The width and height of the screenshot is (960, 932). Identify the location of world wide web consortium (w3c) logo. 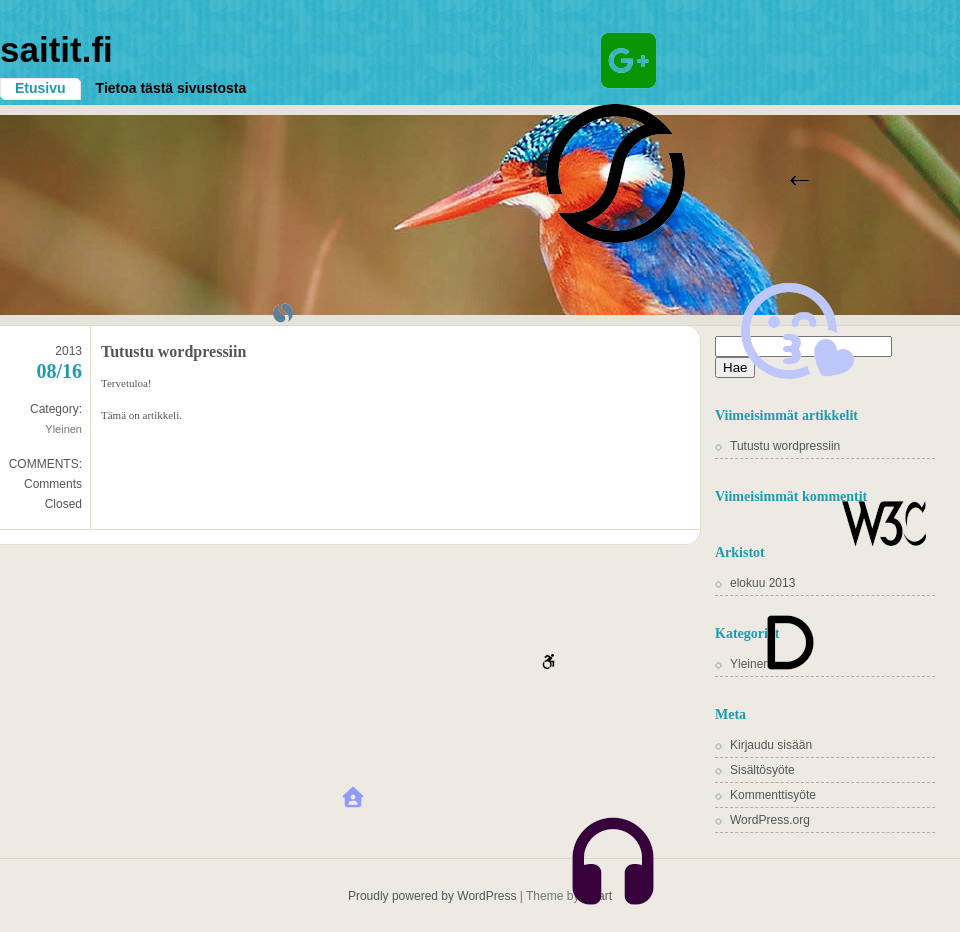
(884, 522).